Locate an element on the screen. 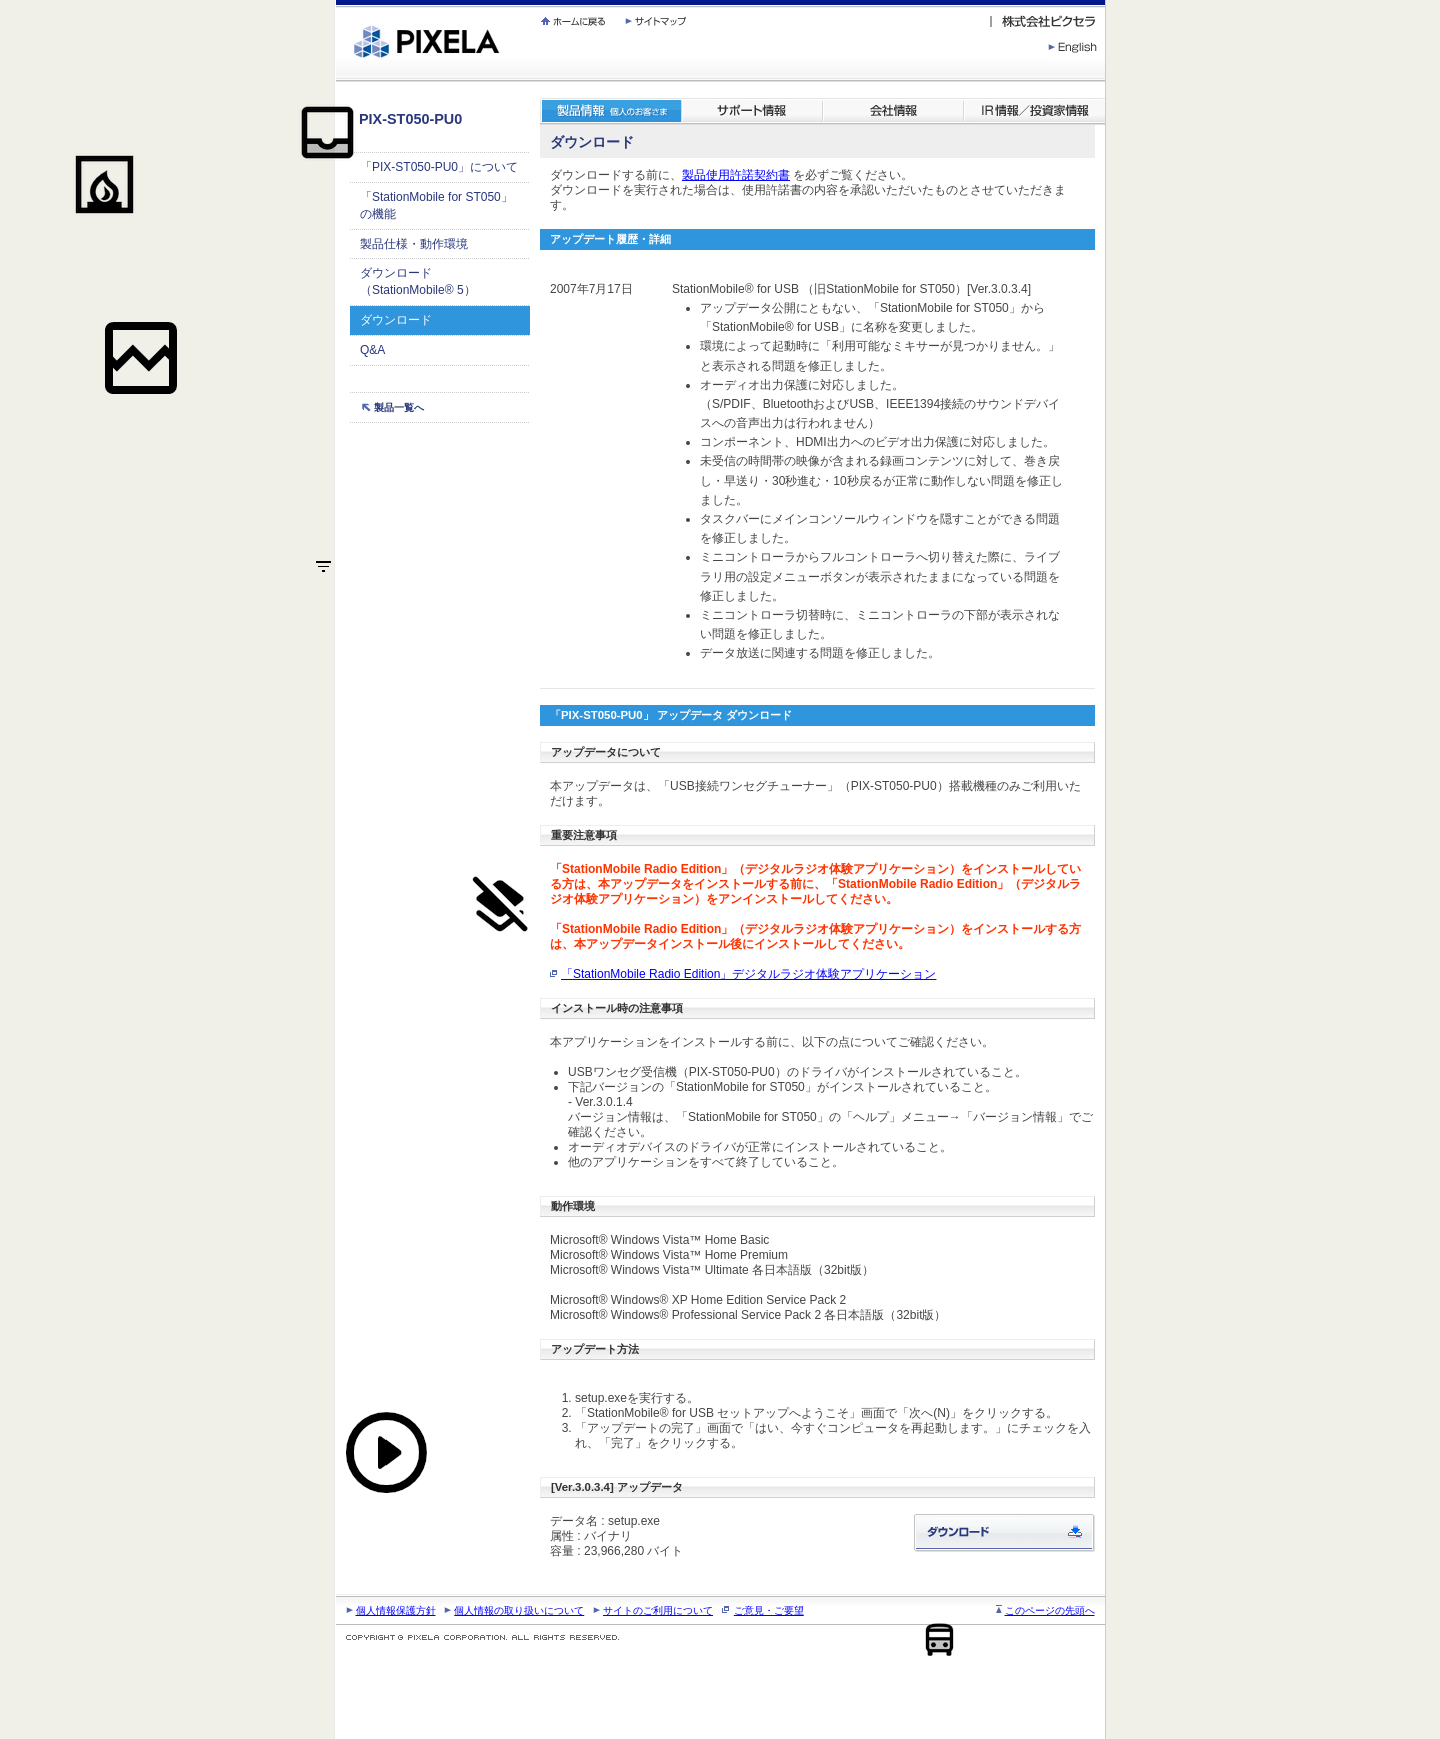 Image resolution: width=1440 pixels, height=1739 pixels. clear all map layers is located at coordinates (500, 907).